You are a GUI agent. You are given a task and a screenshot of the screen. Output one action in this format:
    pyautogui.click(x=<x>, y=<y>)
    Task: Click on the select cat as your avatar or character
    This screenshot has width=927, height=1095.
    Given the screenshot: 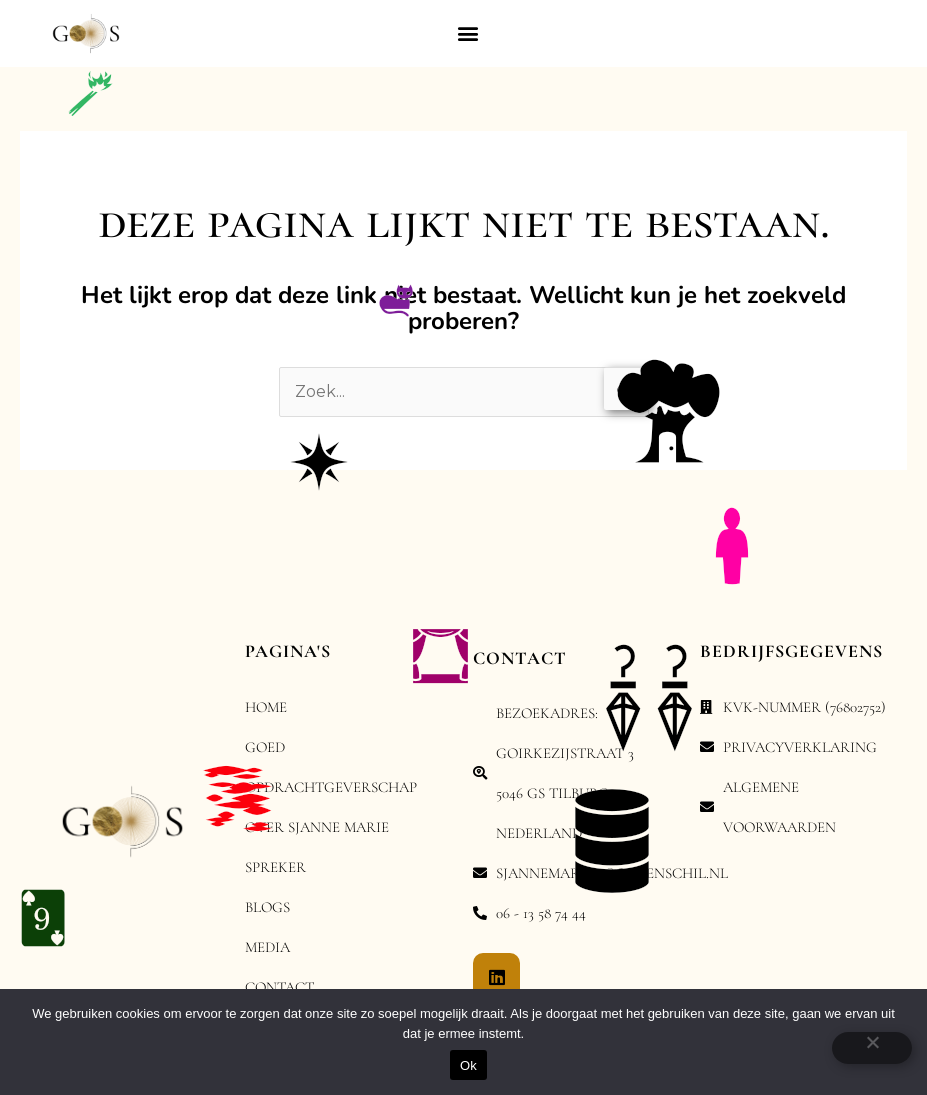 What is the action you would take?
    pyautogui.click(x=396, y=300)
    